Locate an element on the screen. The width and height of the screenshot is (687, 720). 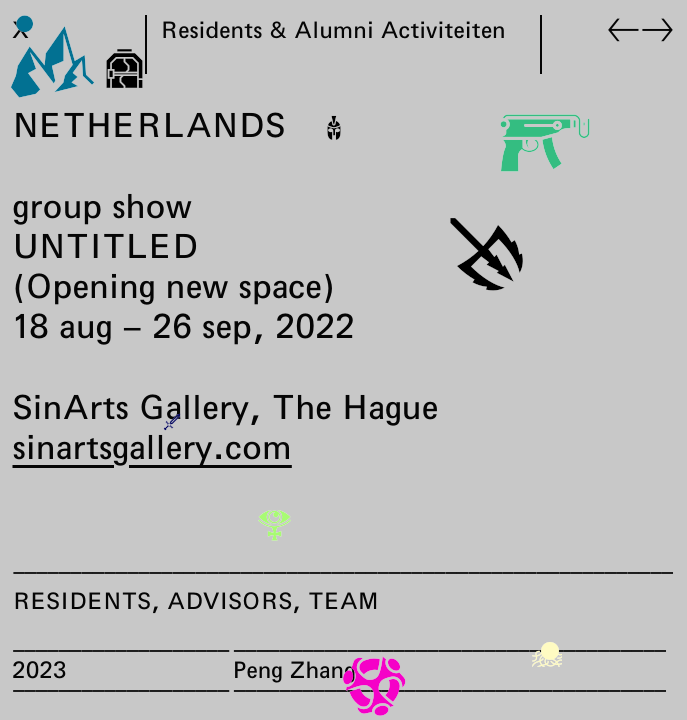
access airlock or sealed compartment controls is located at coordinates (124, 68).